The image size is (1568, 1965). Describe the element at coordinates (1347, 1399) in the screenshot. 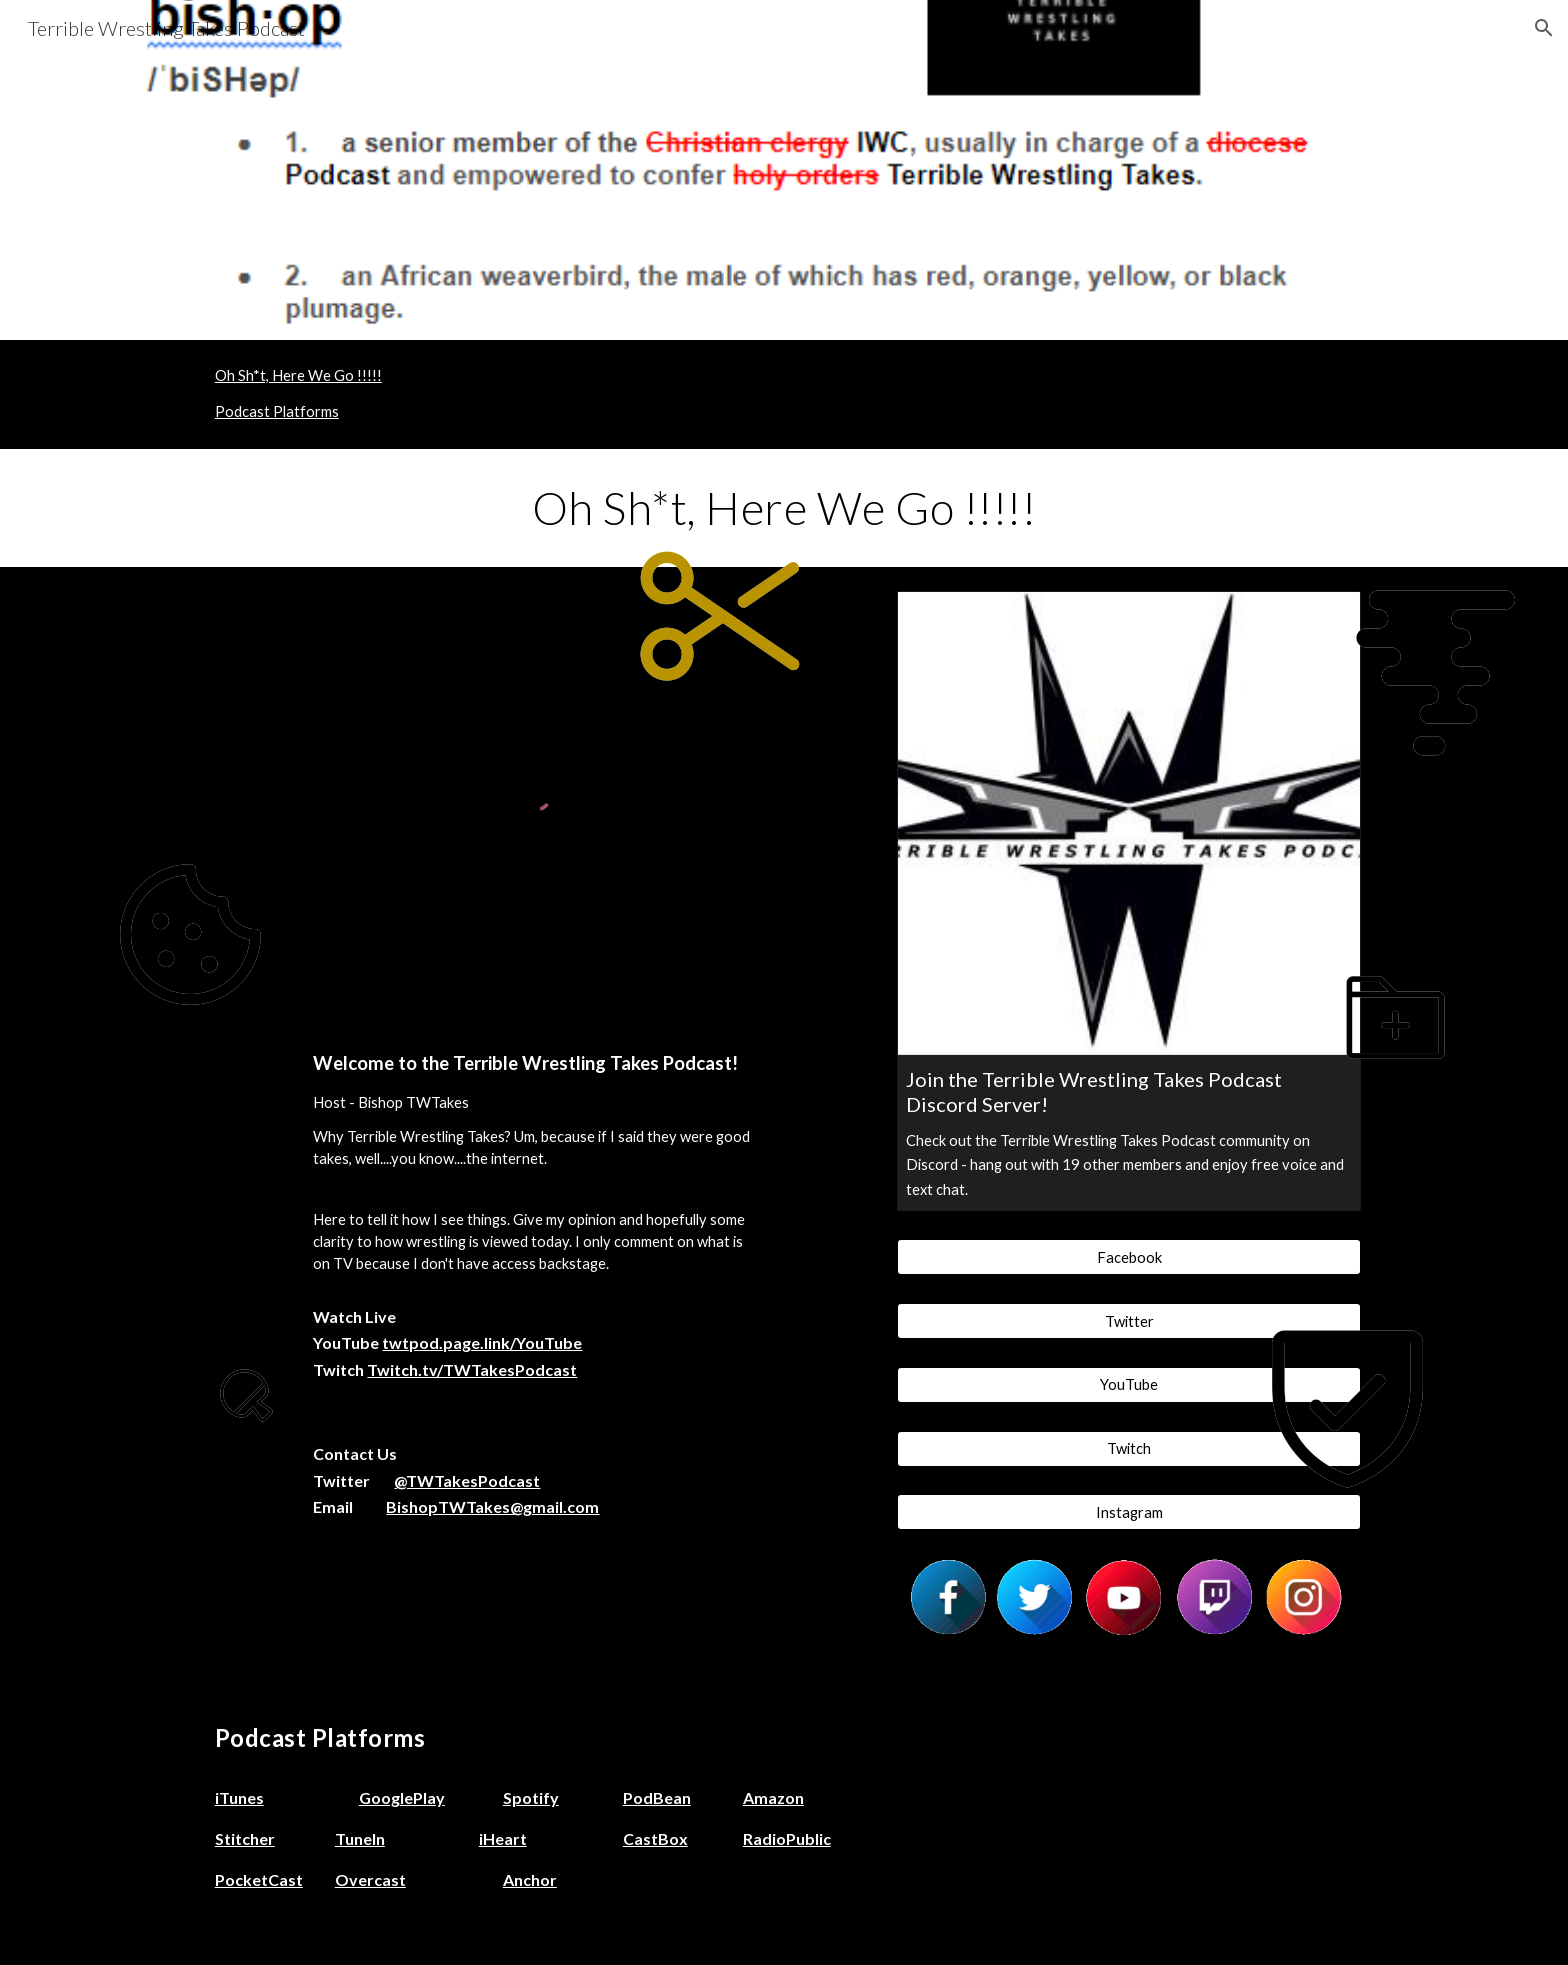

I see `indicates verified or secure status` at that location.